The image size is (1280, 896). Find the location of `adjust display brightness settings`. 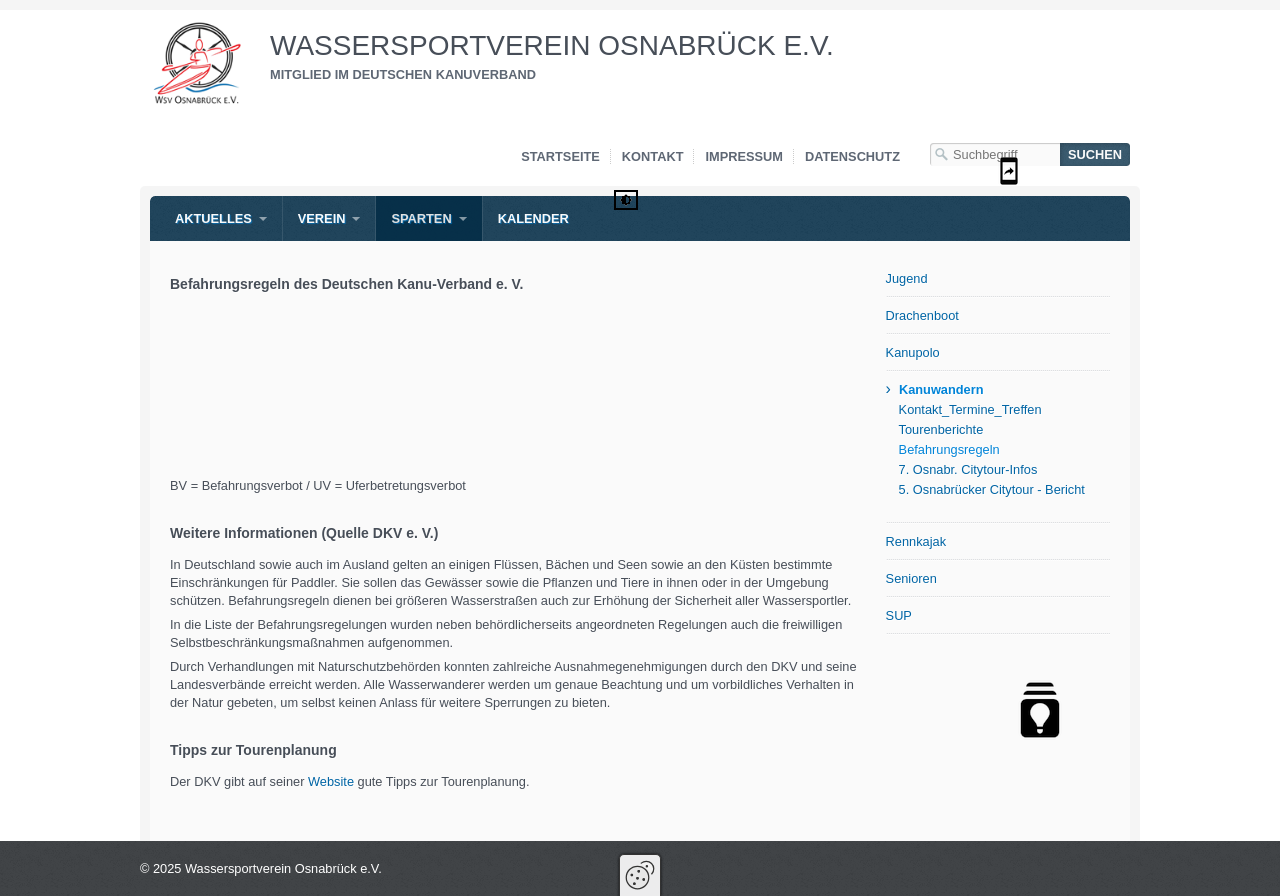

adjust display brightness settings is located at coordinates (626, 200).